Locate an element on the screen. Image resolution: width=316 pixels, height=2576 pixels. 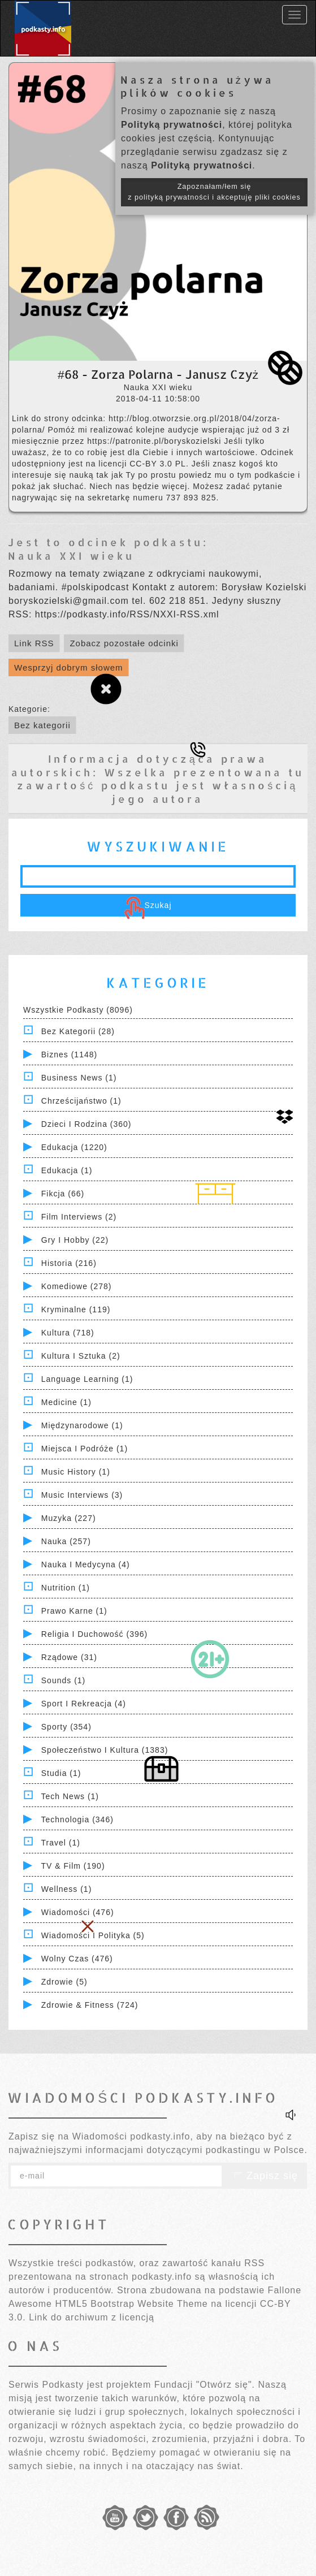
access desk or workspace settings is located at coordinates (215, 1193).